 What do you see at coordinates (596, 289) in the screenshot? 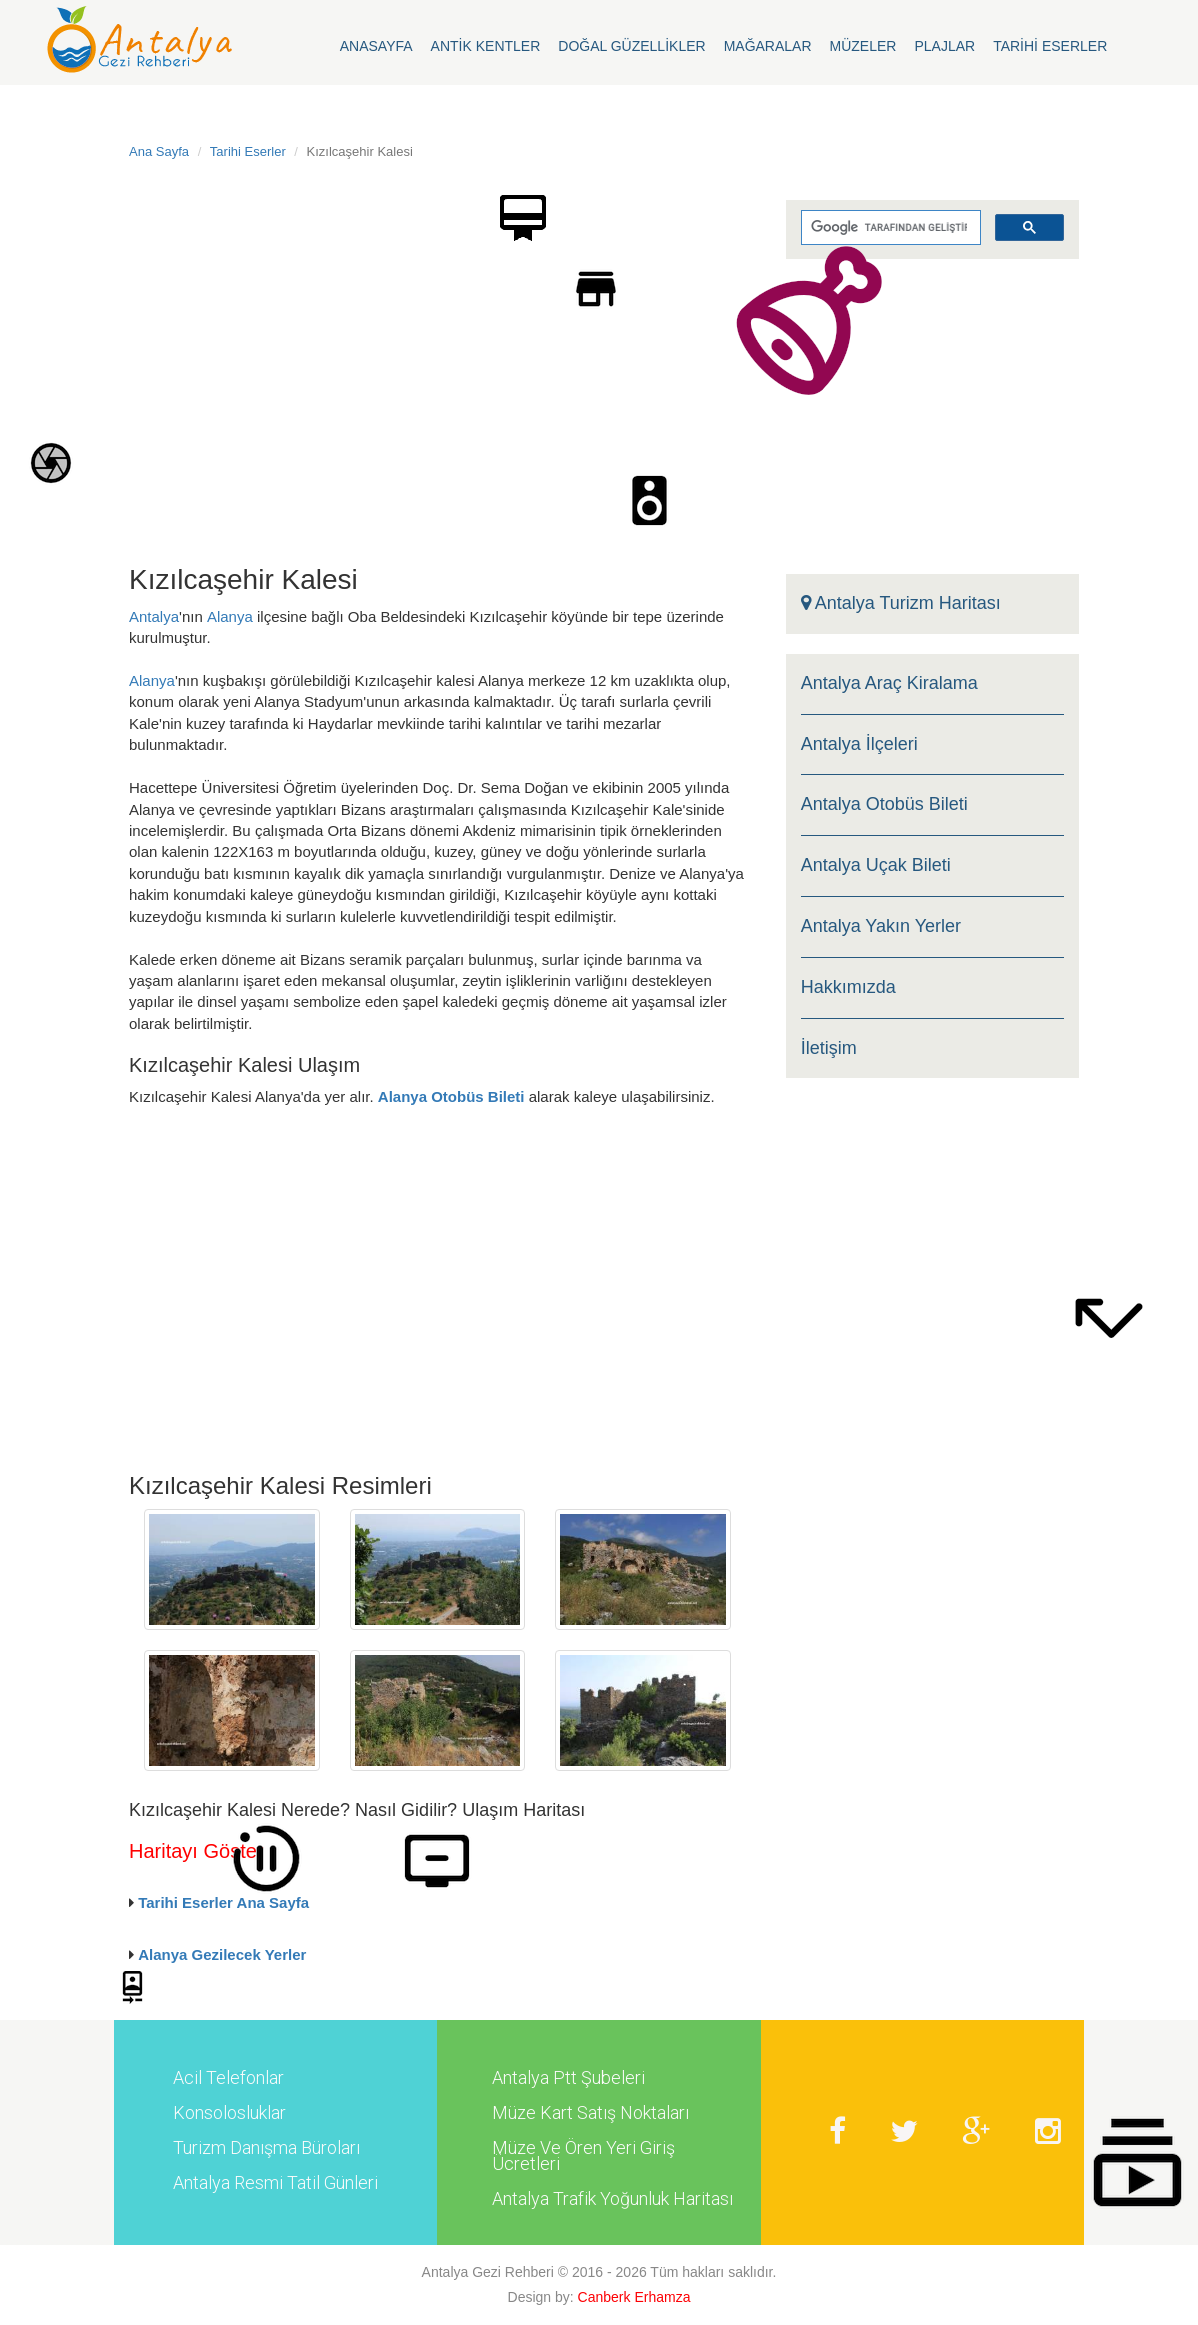
I see `access the store or marketplace` at bounding box center [596, 289].